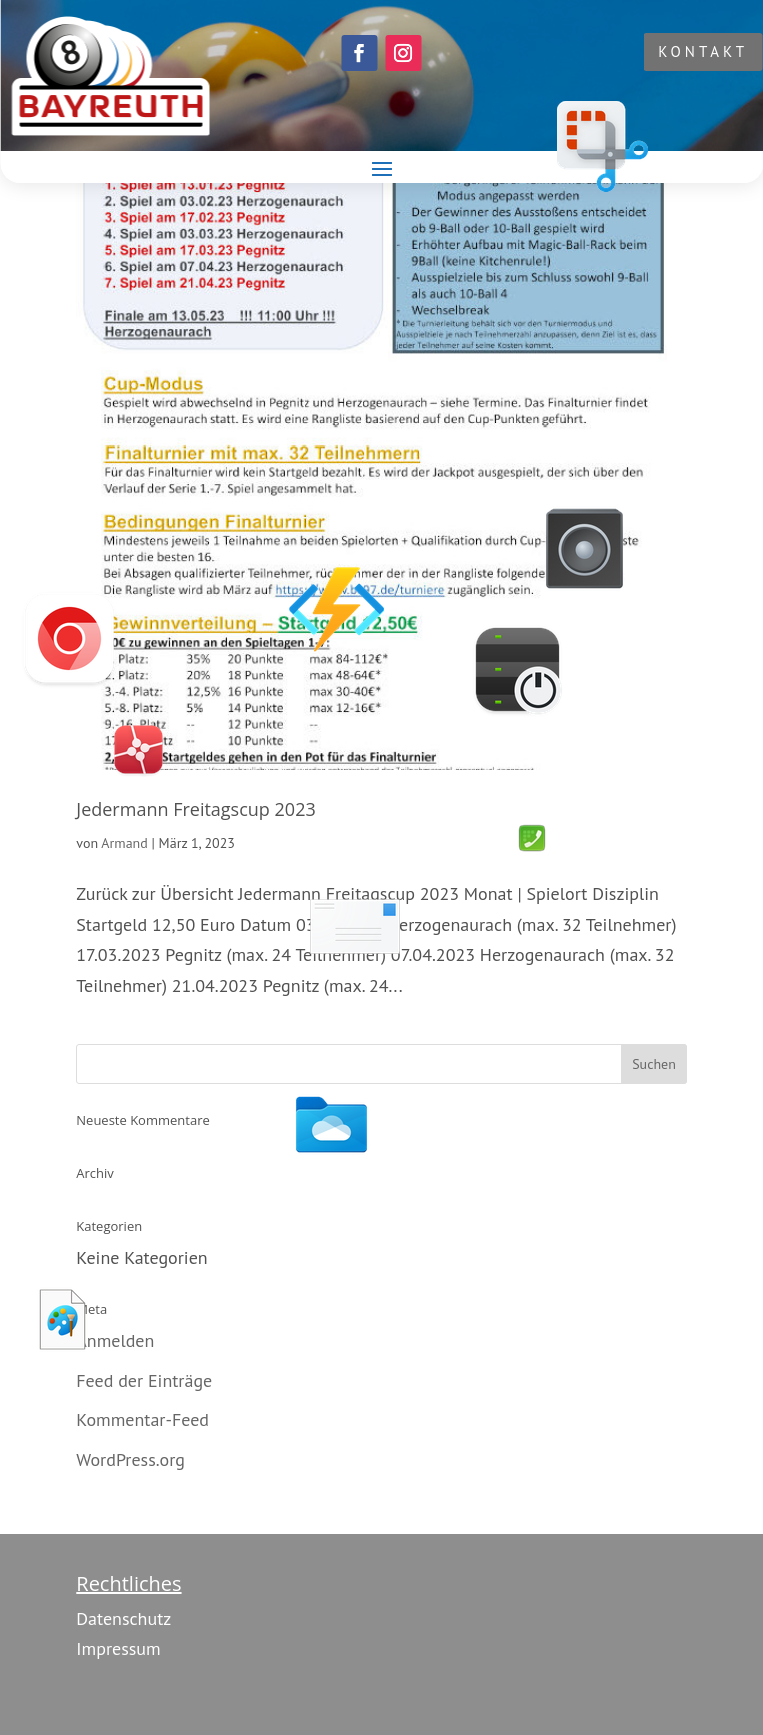 The height and width of the screenshot is (1735, 763). What do you see at coordinates (517, 669) in the screenshot?
I see `configure network server boot preferences` at bounding box center [517, 669].